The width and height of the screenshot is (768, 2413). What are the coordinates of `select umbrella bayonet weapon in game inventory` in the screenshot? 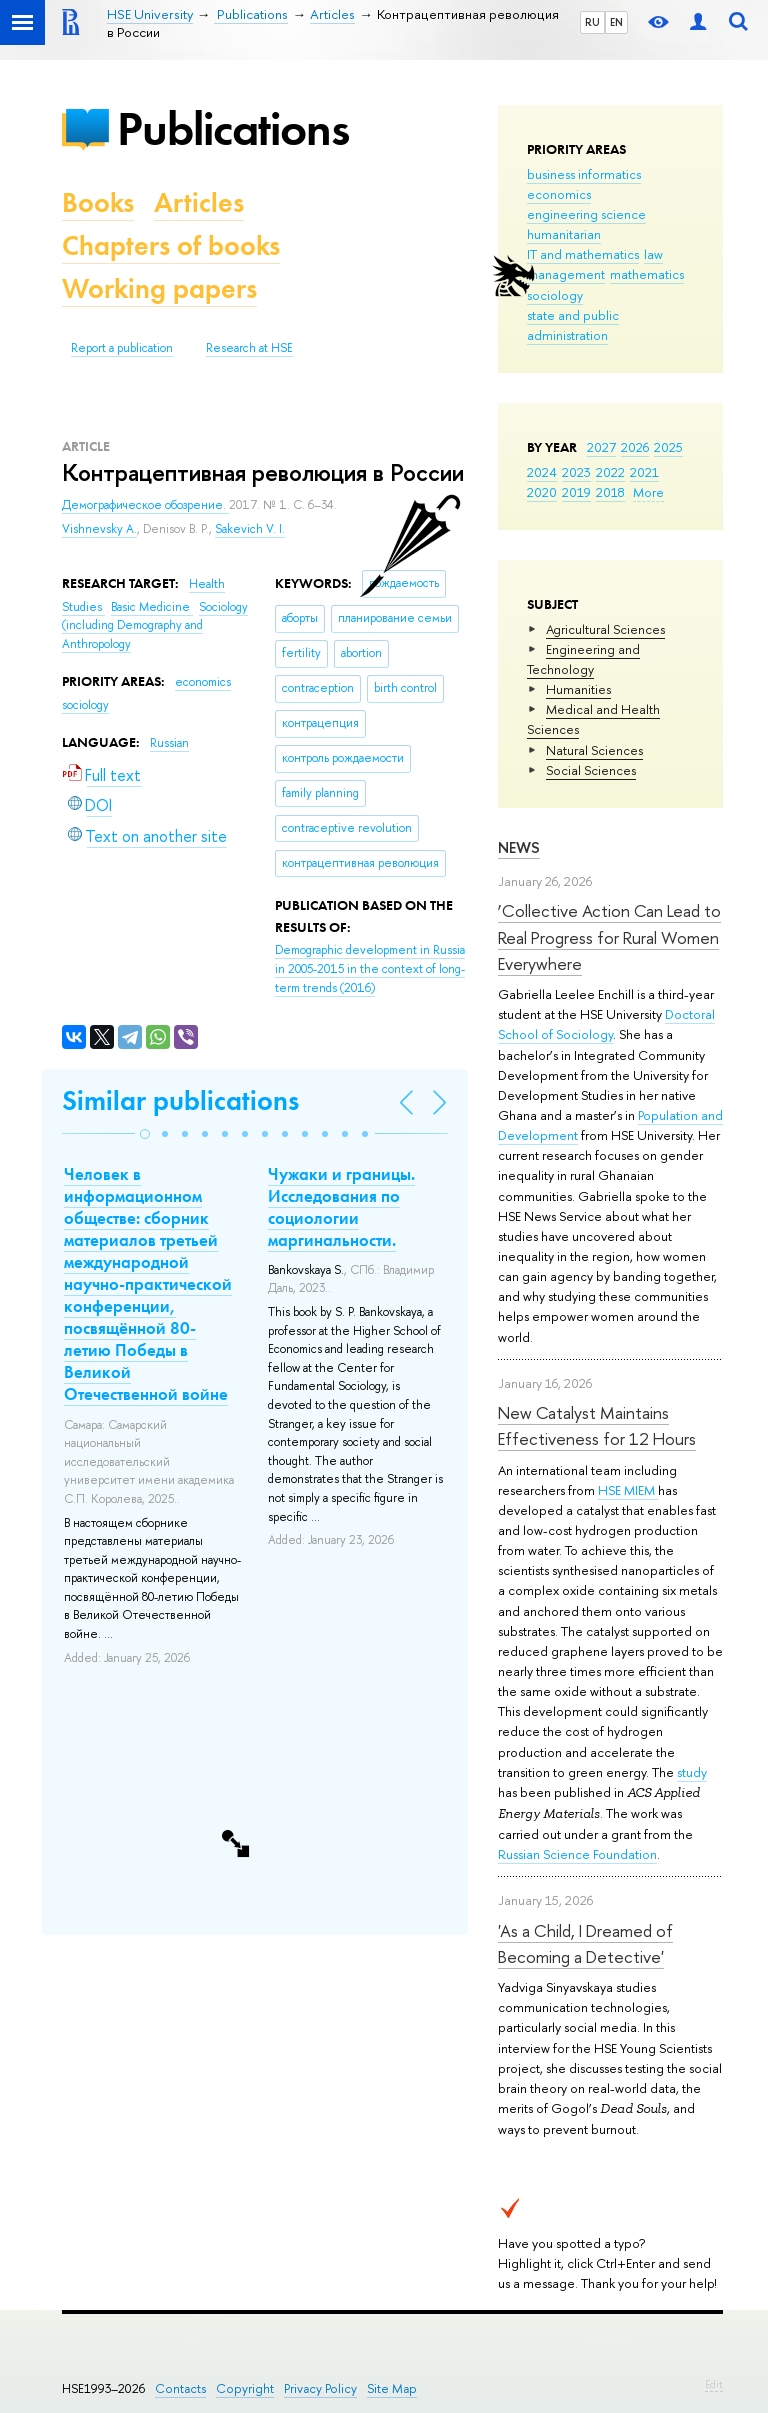 It's located at (409, 547).